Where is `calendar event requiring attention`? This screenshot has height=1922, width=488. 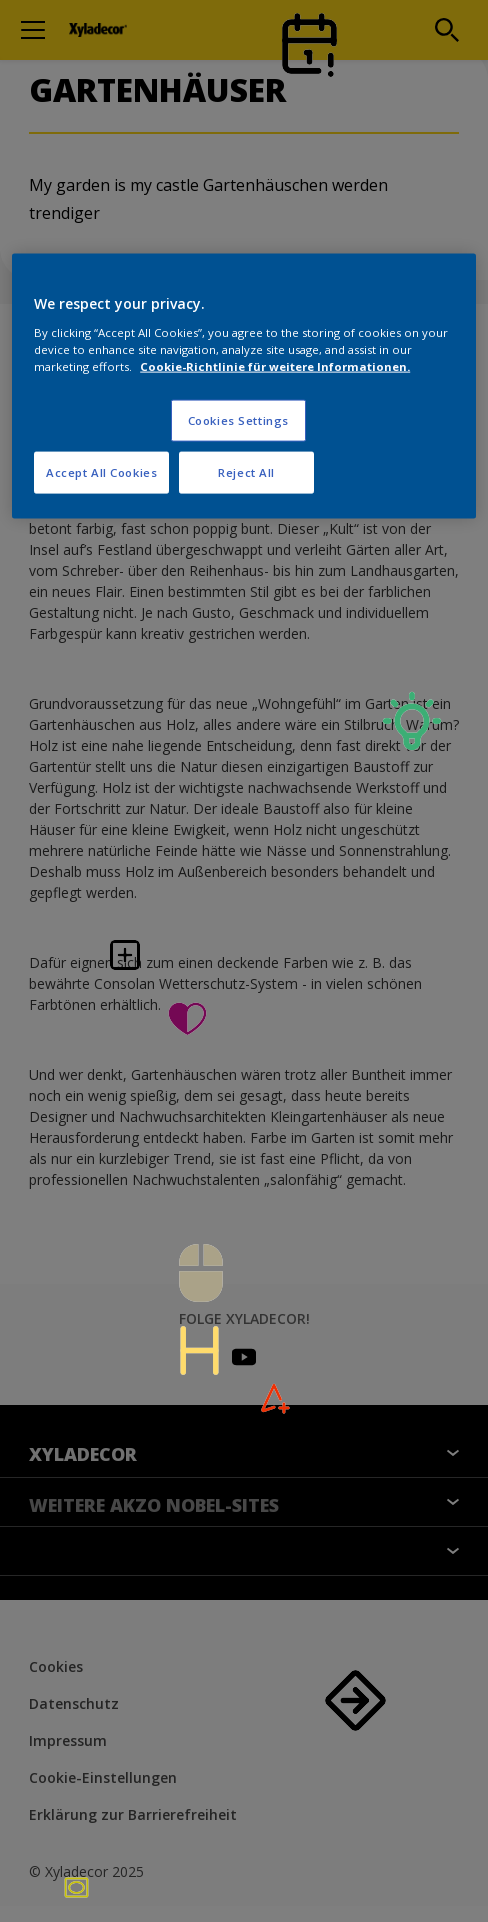
calendar event requiring attention is located at coordinates (309, 43).